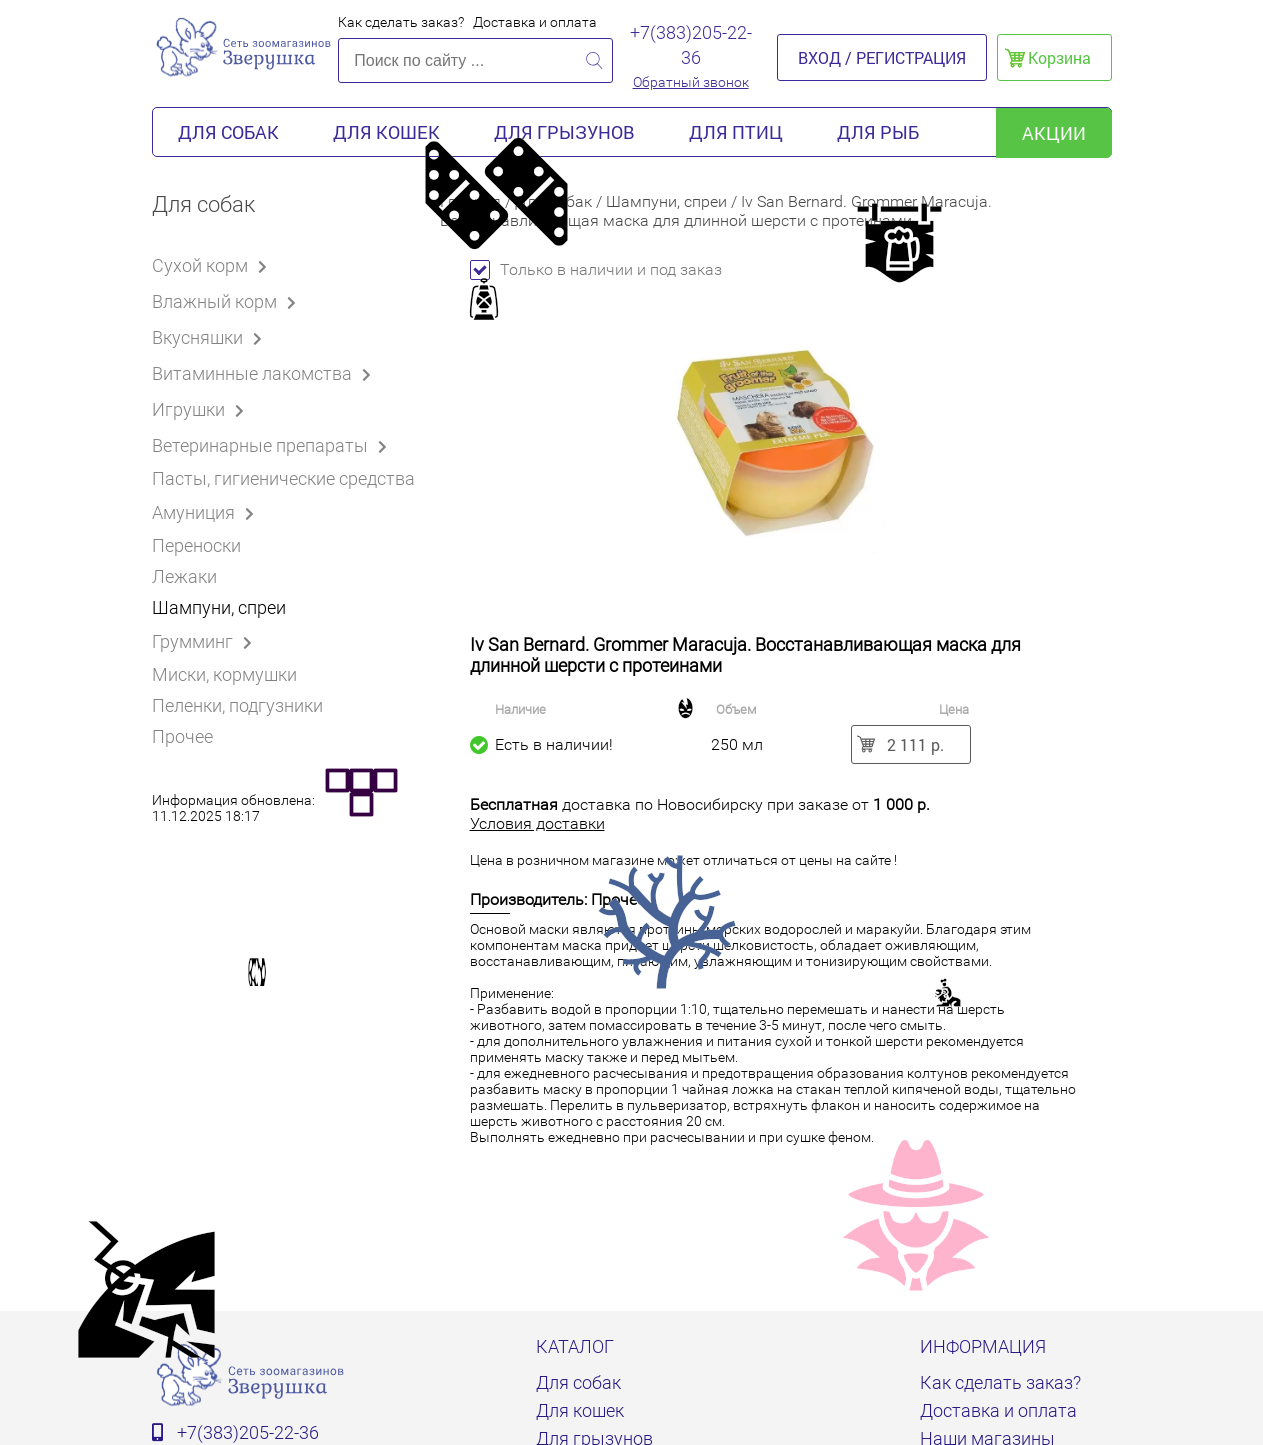  Describe the element at coordinates (146, 1289) in the screenshot. I see `activate a lightning-based attack or ability` at that location.